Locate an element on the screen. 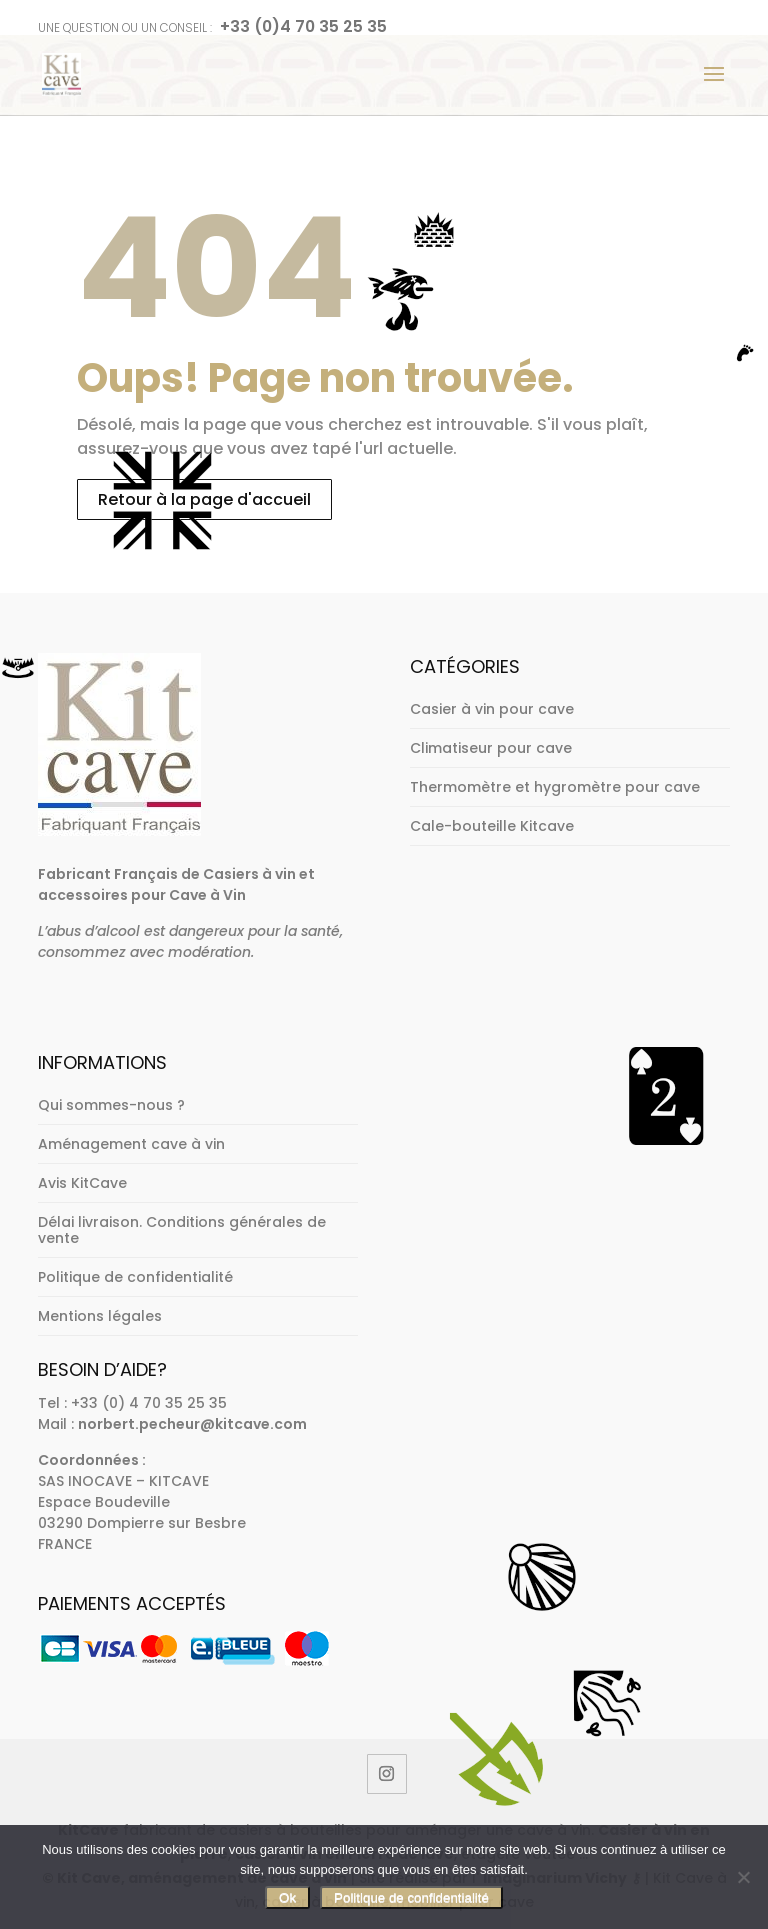 This screenshot has height=1929, width=768. view your in-game currency or gold balance is located at coordinates (434, 228).